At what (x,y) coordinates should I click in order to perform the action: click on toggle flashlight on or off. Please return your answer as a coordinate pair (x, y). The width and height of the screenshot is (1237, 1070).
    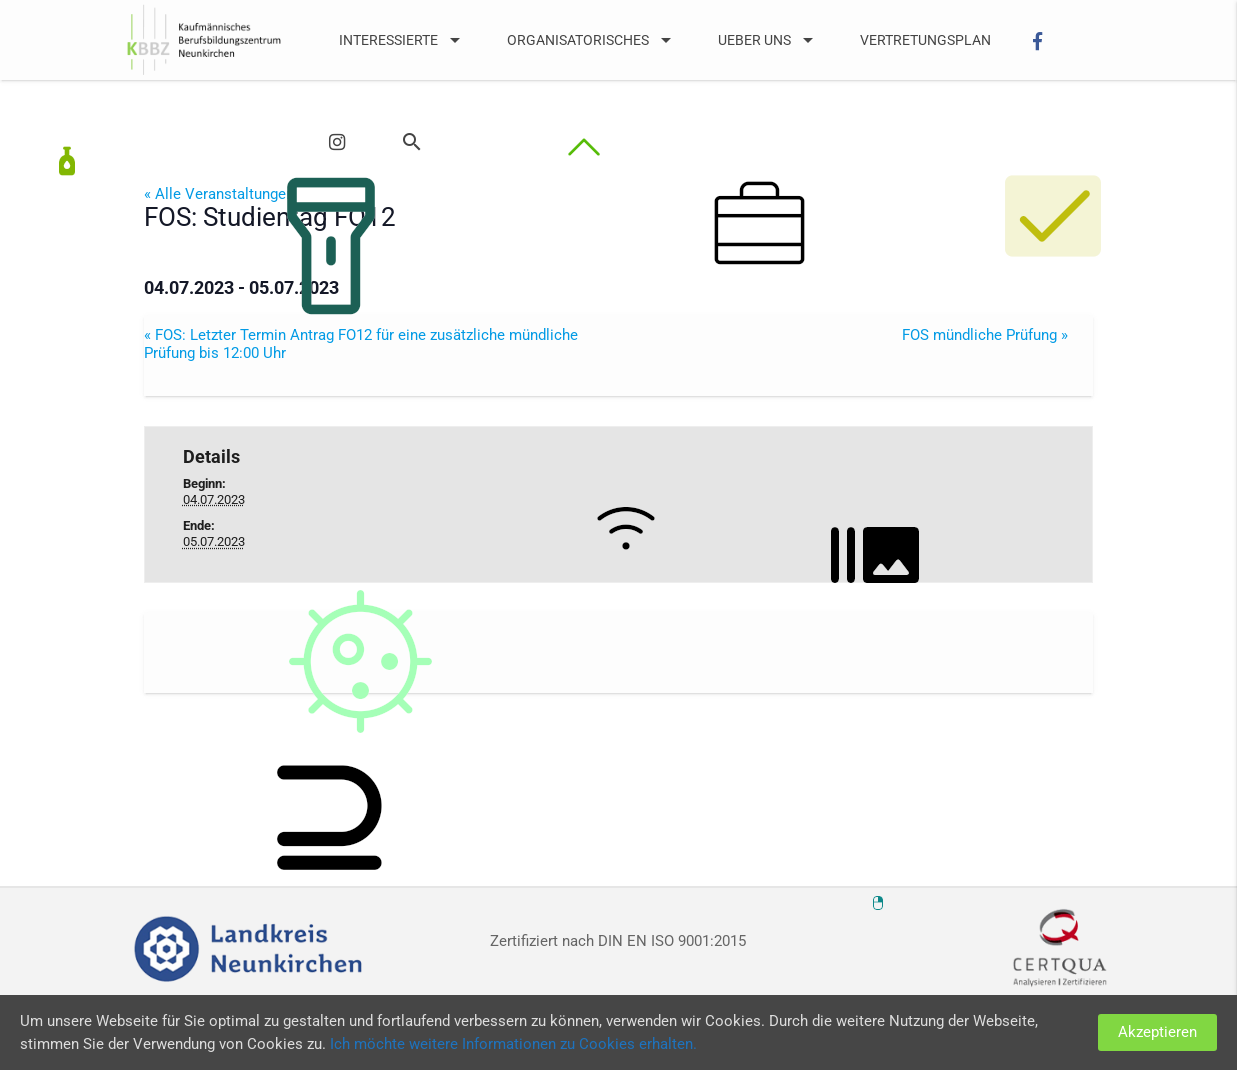
    Looking at the image, I should click on (331, 246).